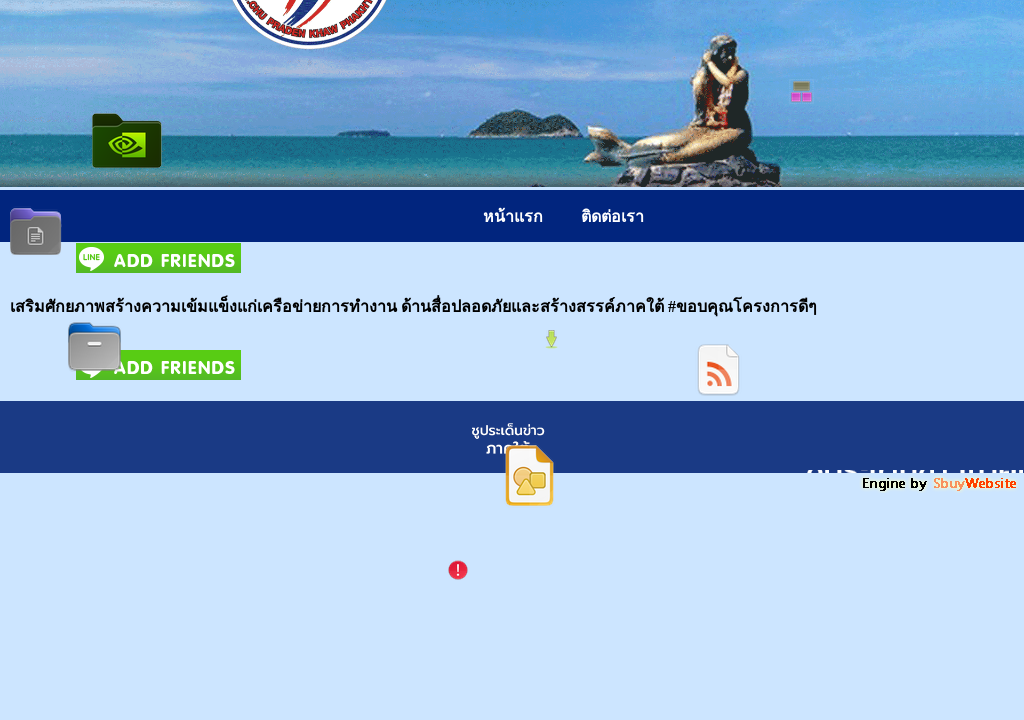 The width and height of the screenshot is (1024, 720). What do you see at coordinates (529, 475) in the screenshot?
I see `a libreoffice draw document file` at bounding box center [529, 475].